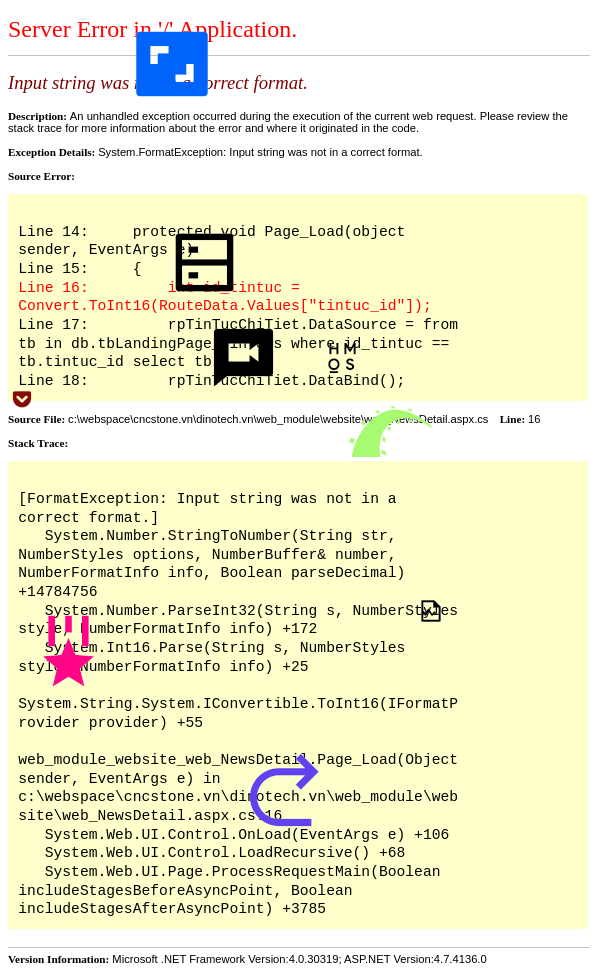 This screenshot has width=596, height=973. What do you see at coordinates (22, 399) in the screenshot?
I see `save to Pocket` at bounding box center [22, 399].